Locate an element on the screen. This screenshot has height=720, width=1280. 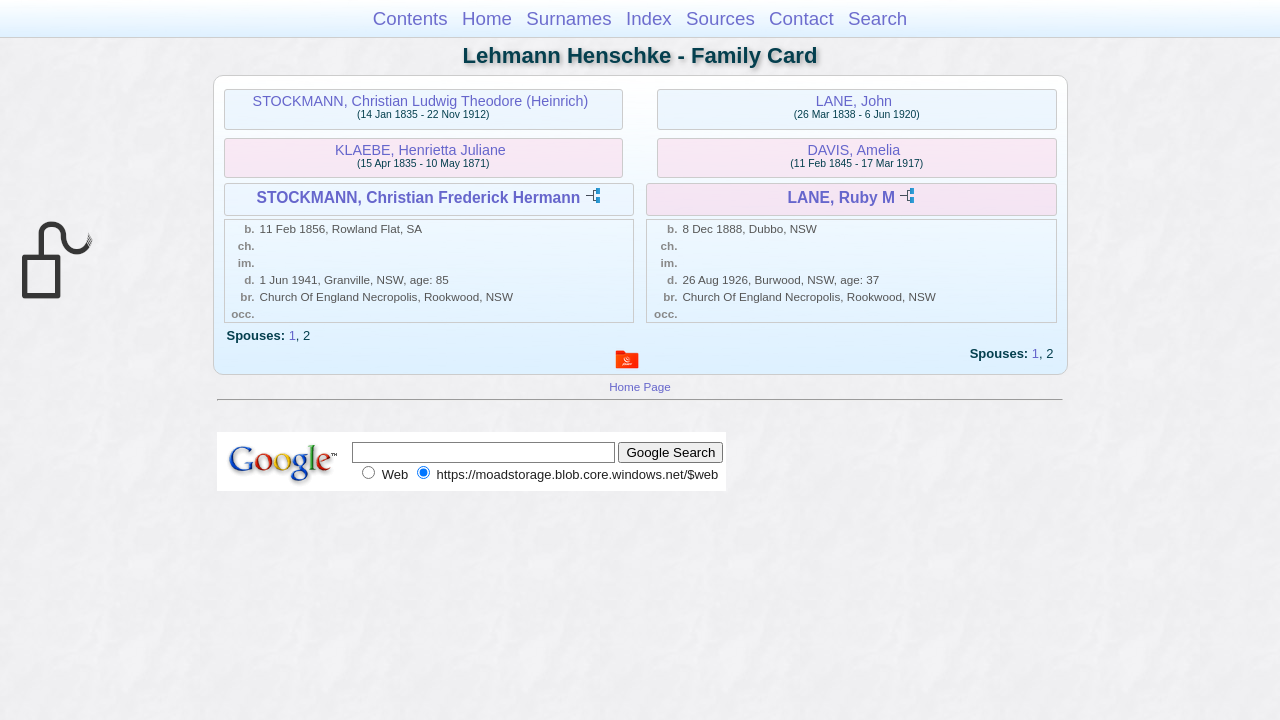
folder containing jQuery library files is located at coordinates (627, 360).